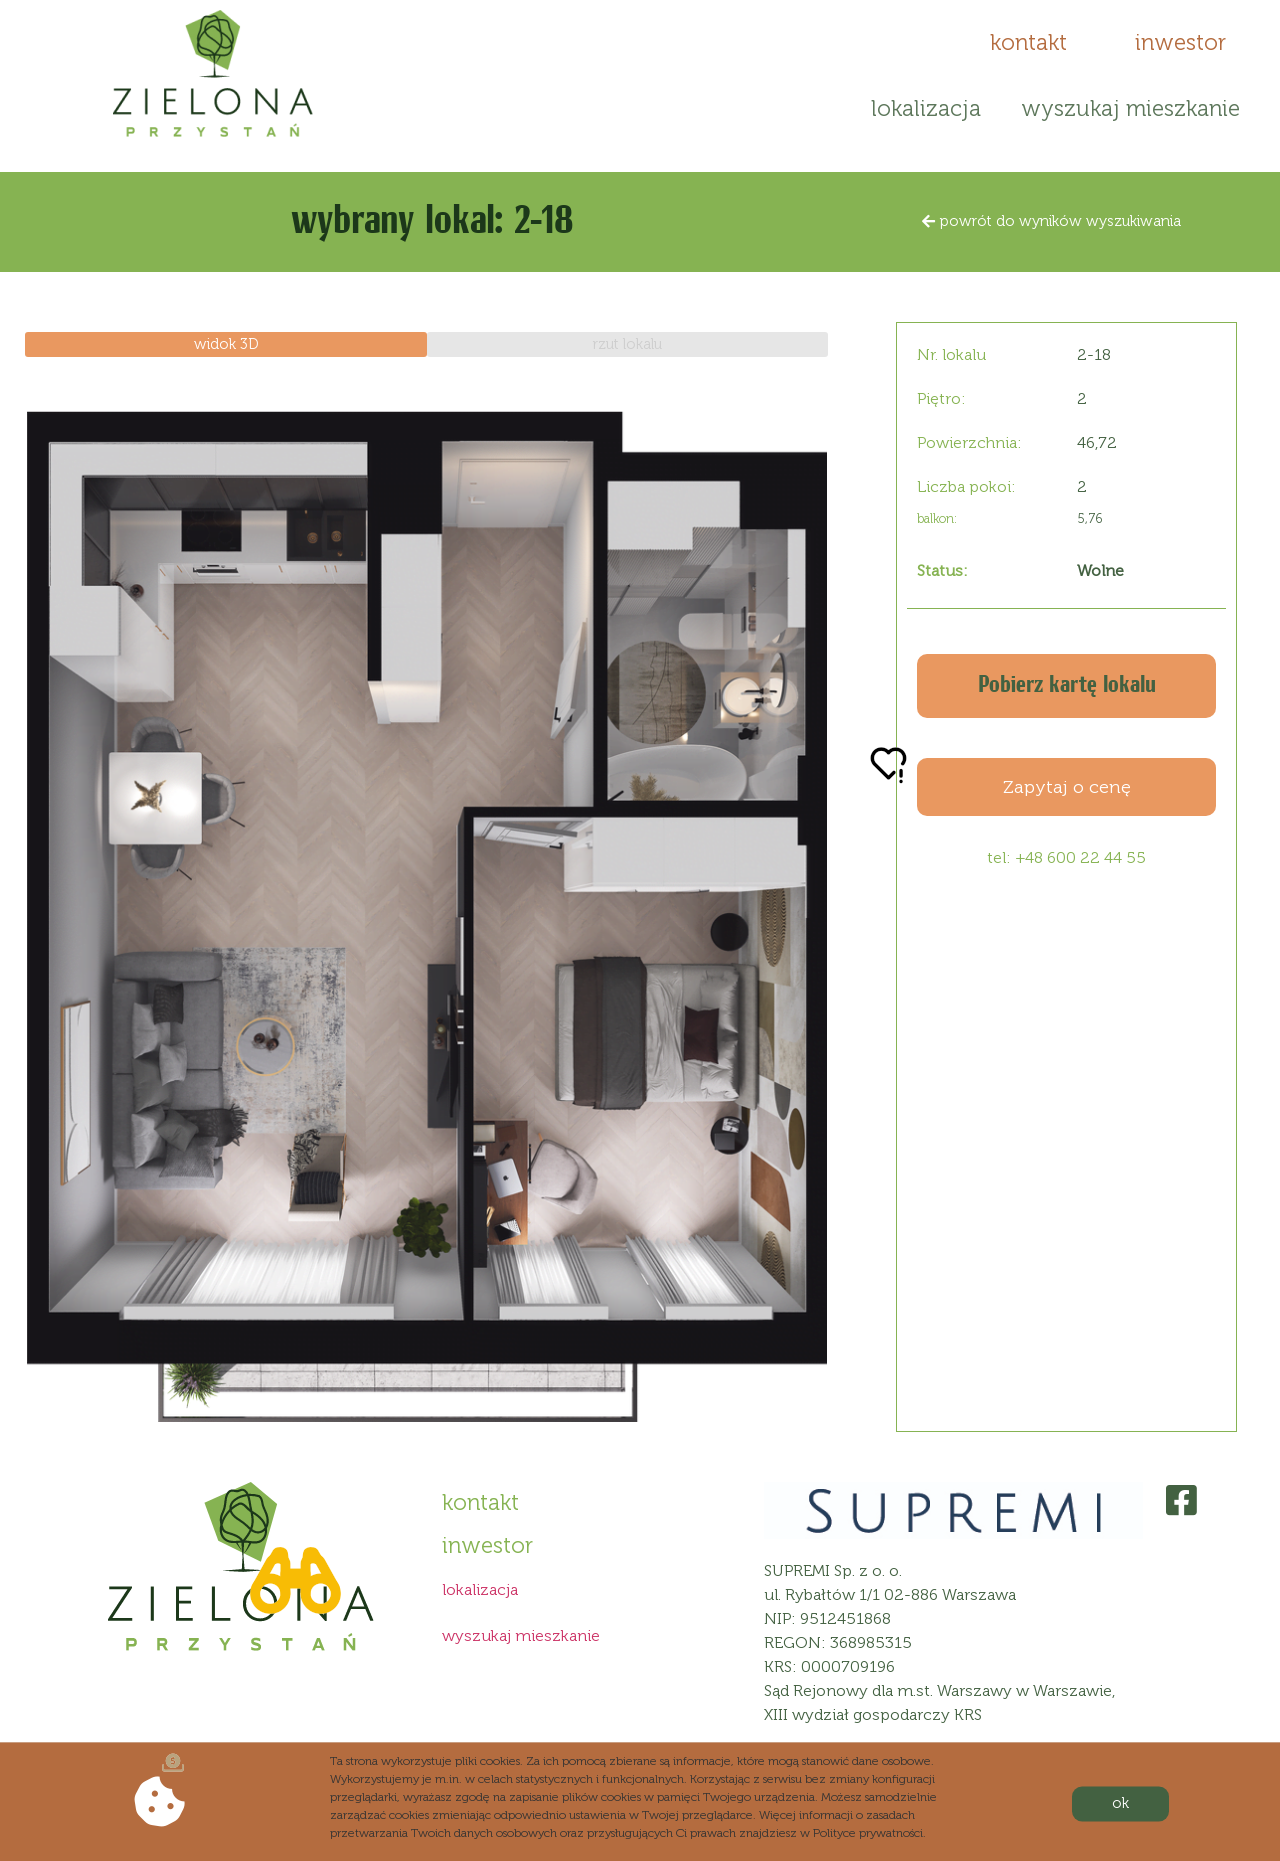 Image resolution: width=1280 pixels, height=1861 pixels. I want to click on make a donation, so click(173, 1762).